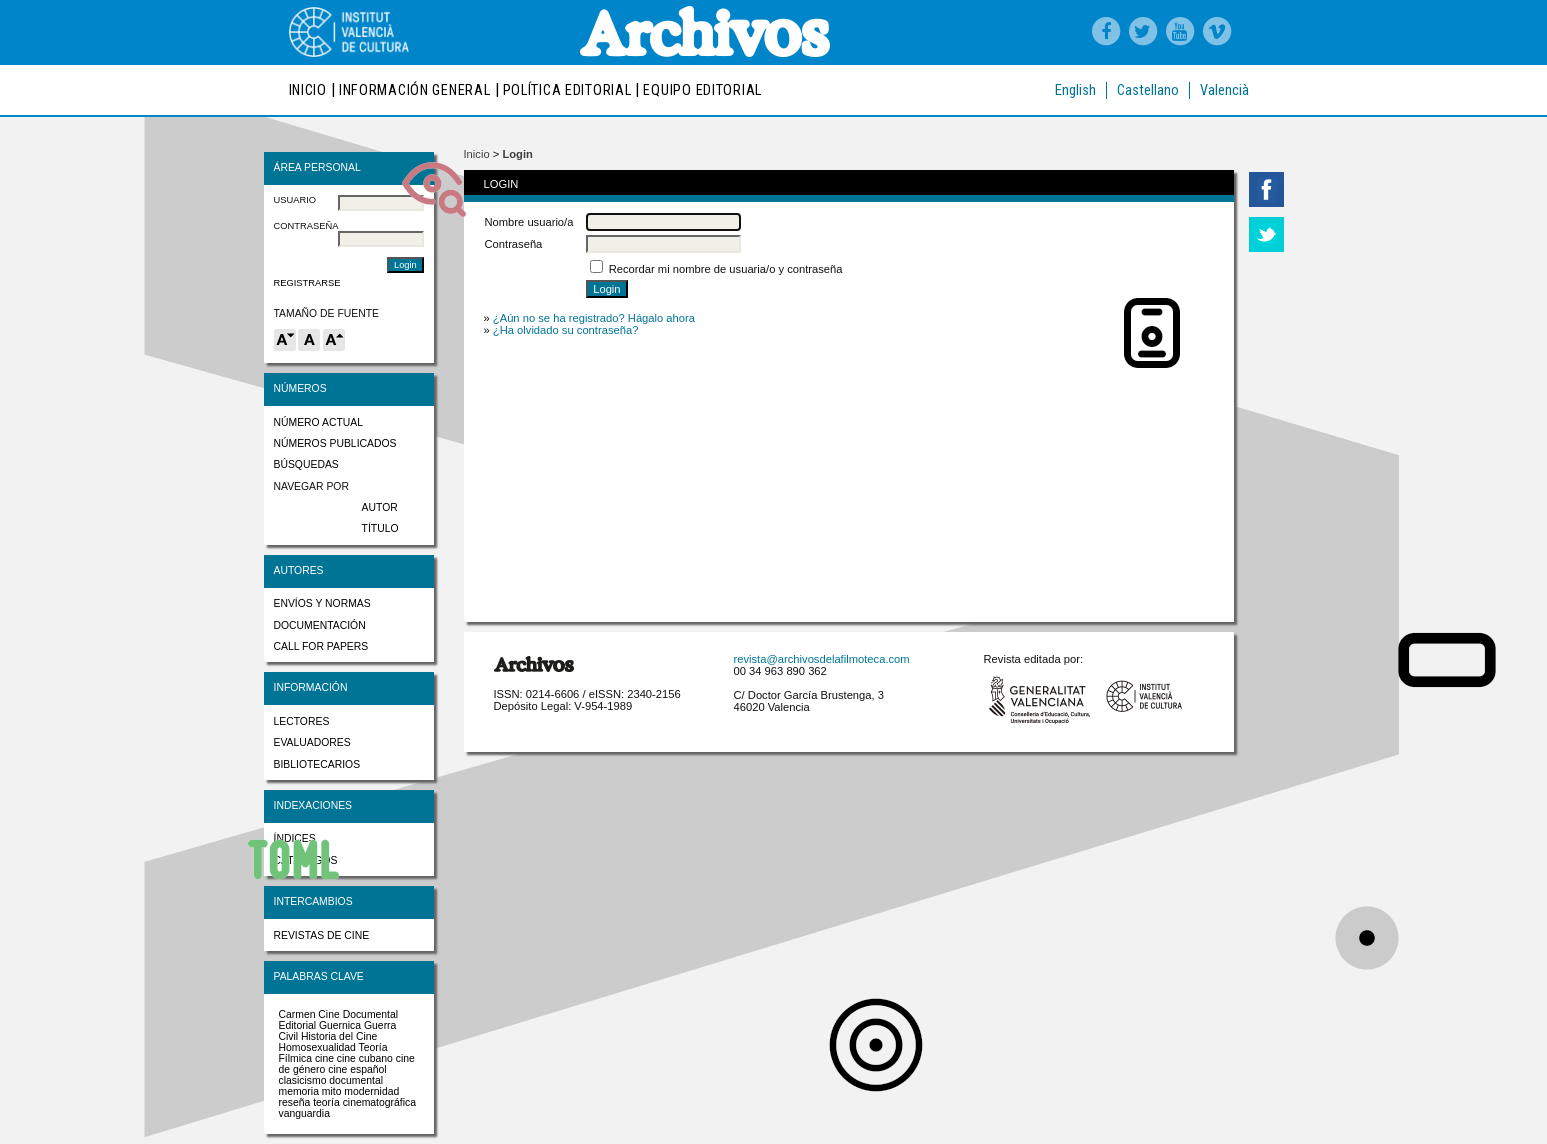  What do you see at coordinates (1152, 333) in the screenshot?
I see `view your ID or profile badge` at bounding box center [1152, 333].